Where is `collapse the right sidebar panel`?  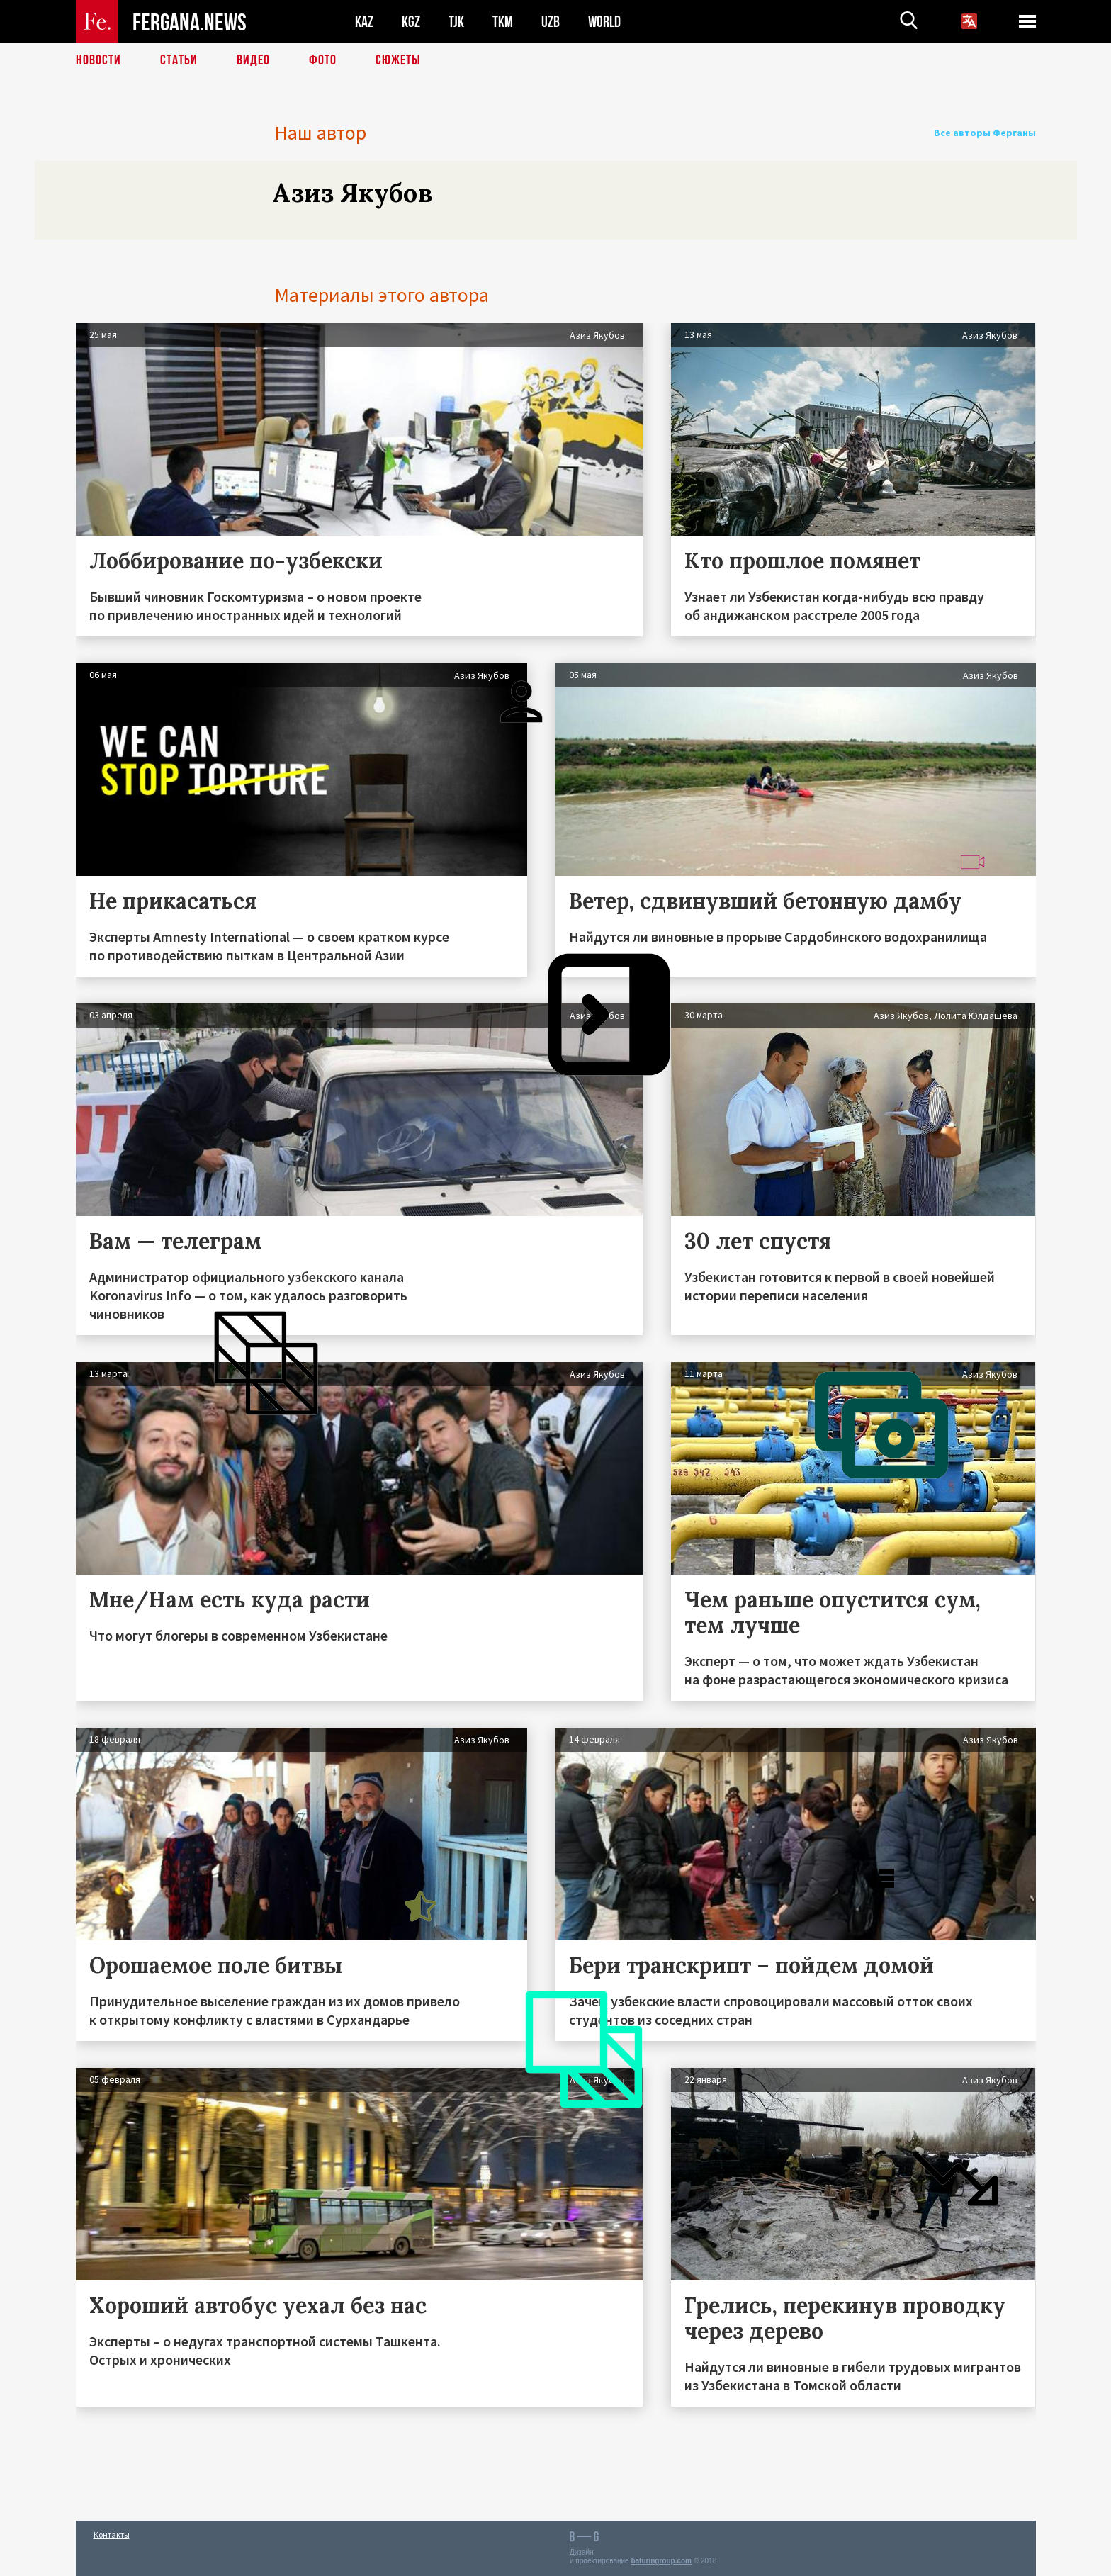 collapse the right sidebar panel is located at coordinates (609, 1014).